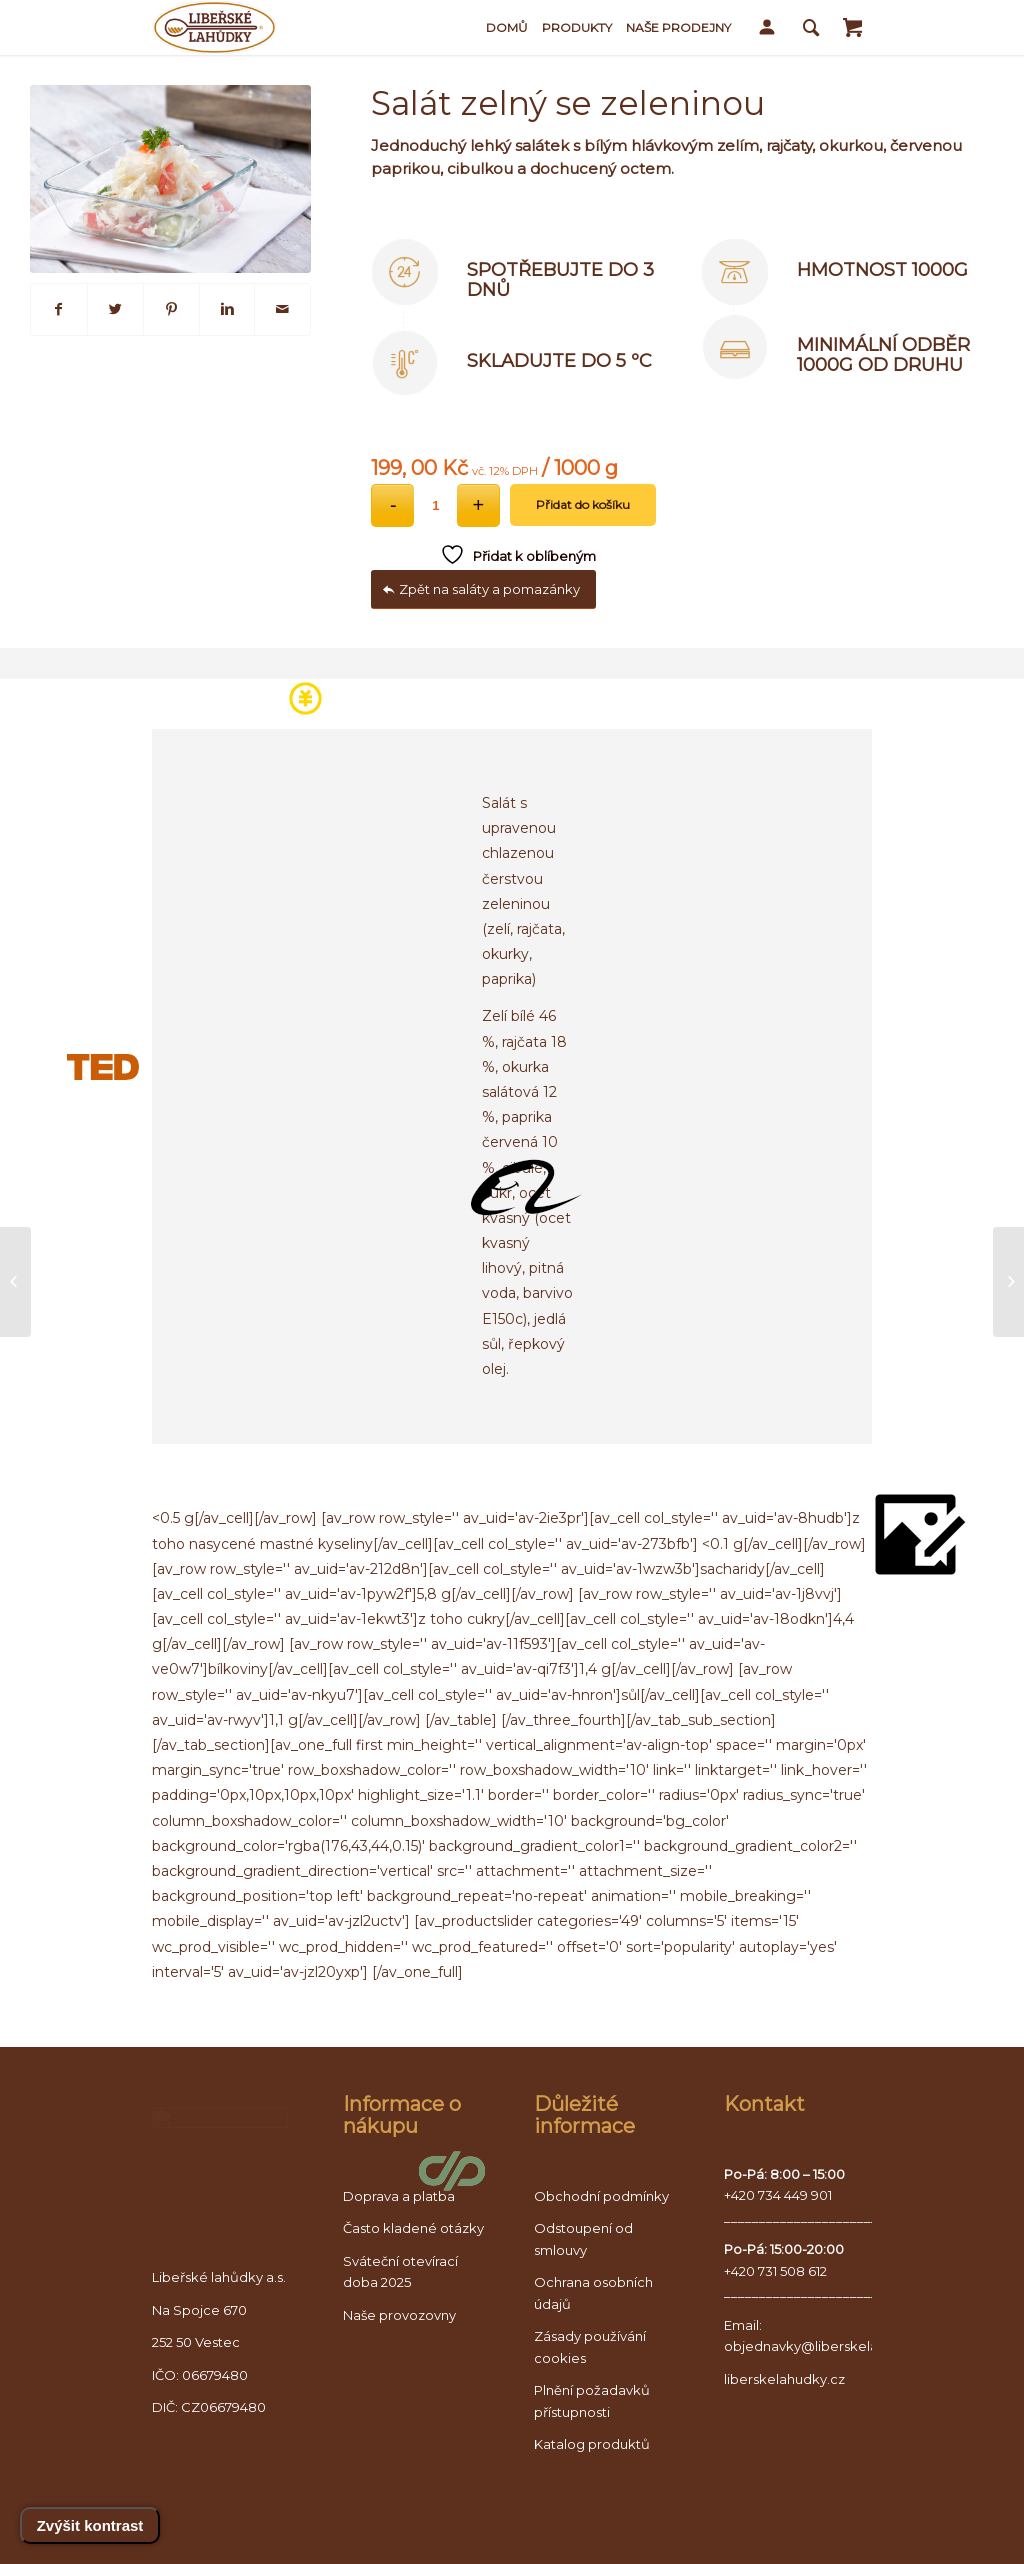 The height and width of the screenshot is (2564, 1024). What do you see at coordinates (526, 1187) in the screenshot?
I see `visit alibaba.com marketplace` at bounding box center [526, 1187].